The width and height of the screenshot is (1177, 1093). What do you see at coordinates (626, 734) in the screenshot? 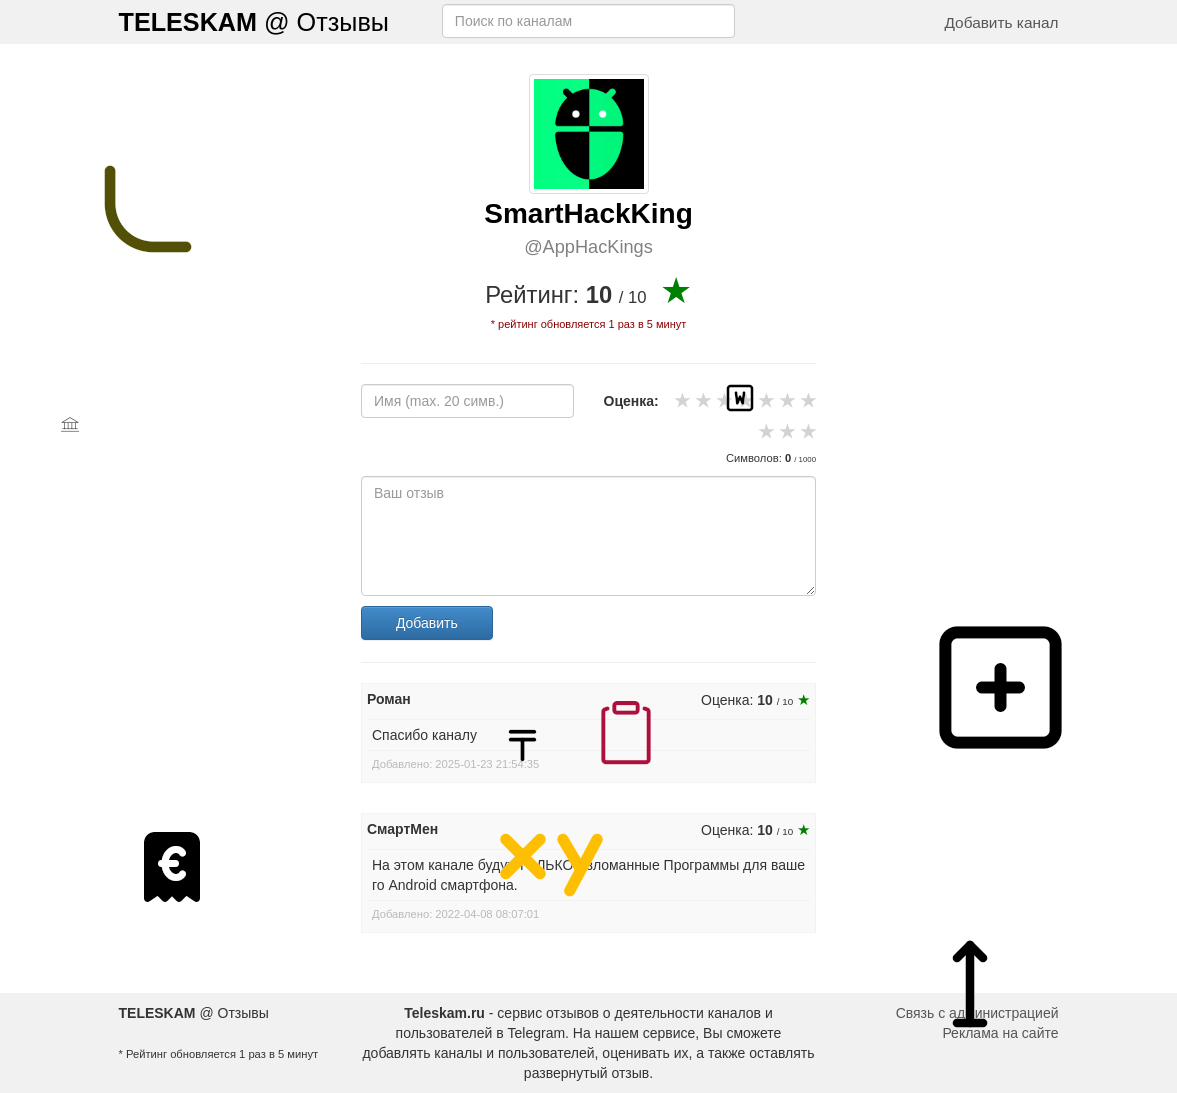
I see `paste copied content from clipboard` at bounding box center [626, 734].